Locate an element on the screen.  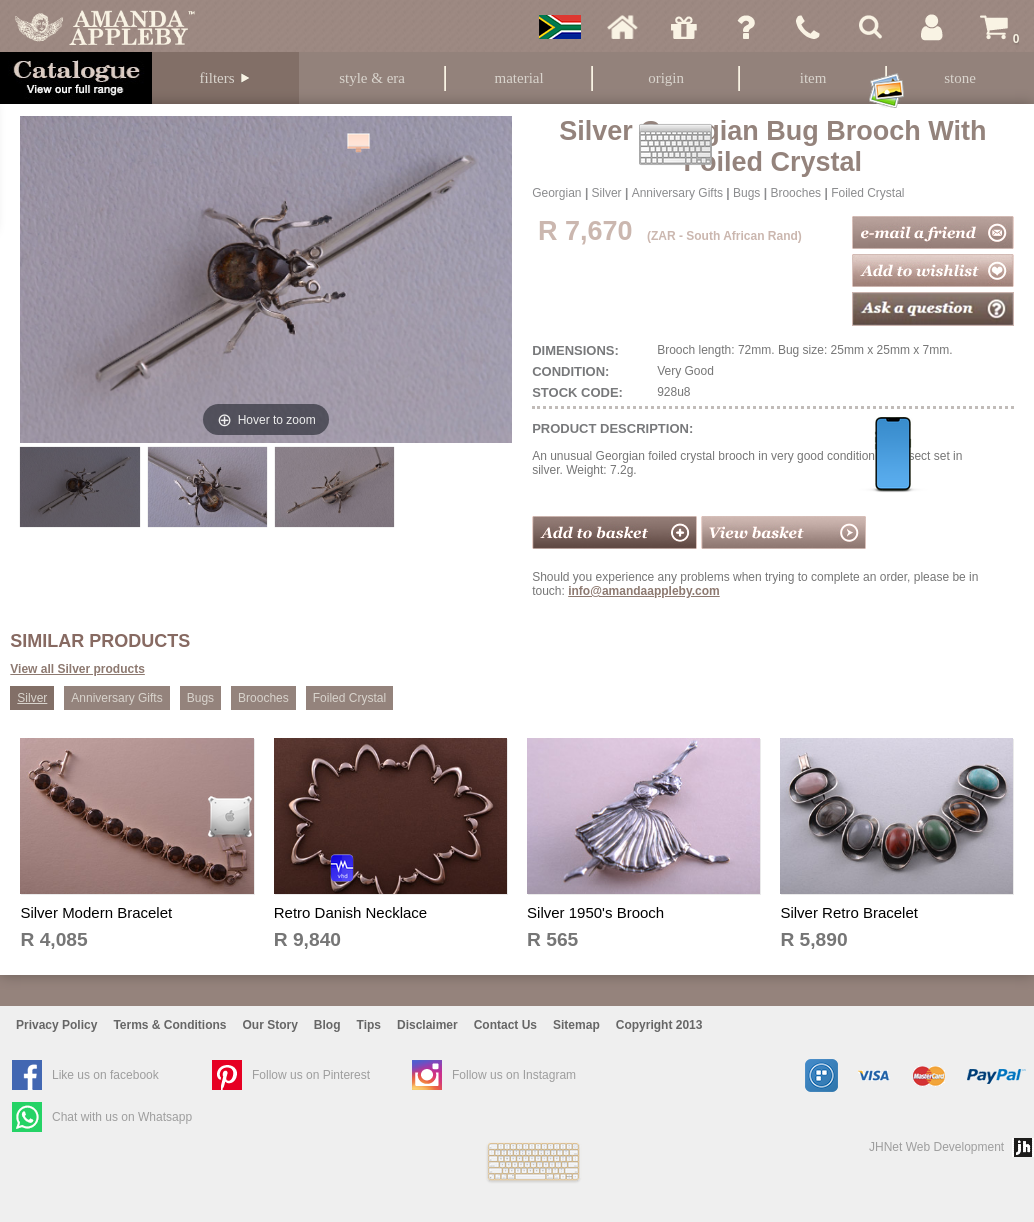
virtualbox virtual hard disk file is located at coordinates (342, 868).